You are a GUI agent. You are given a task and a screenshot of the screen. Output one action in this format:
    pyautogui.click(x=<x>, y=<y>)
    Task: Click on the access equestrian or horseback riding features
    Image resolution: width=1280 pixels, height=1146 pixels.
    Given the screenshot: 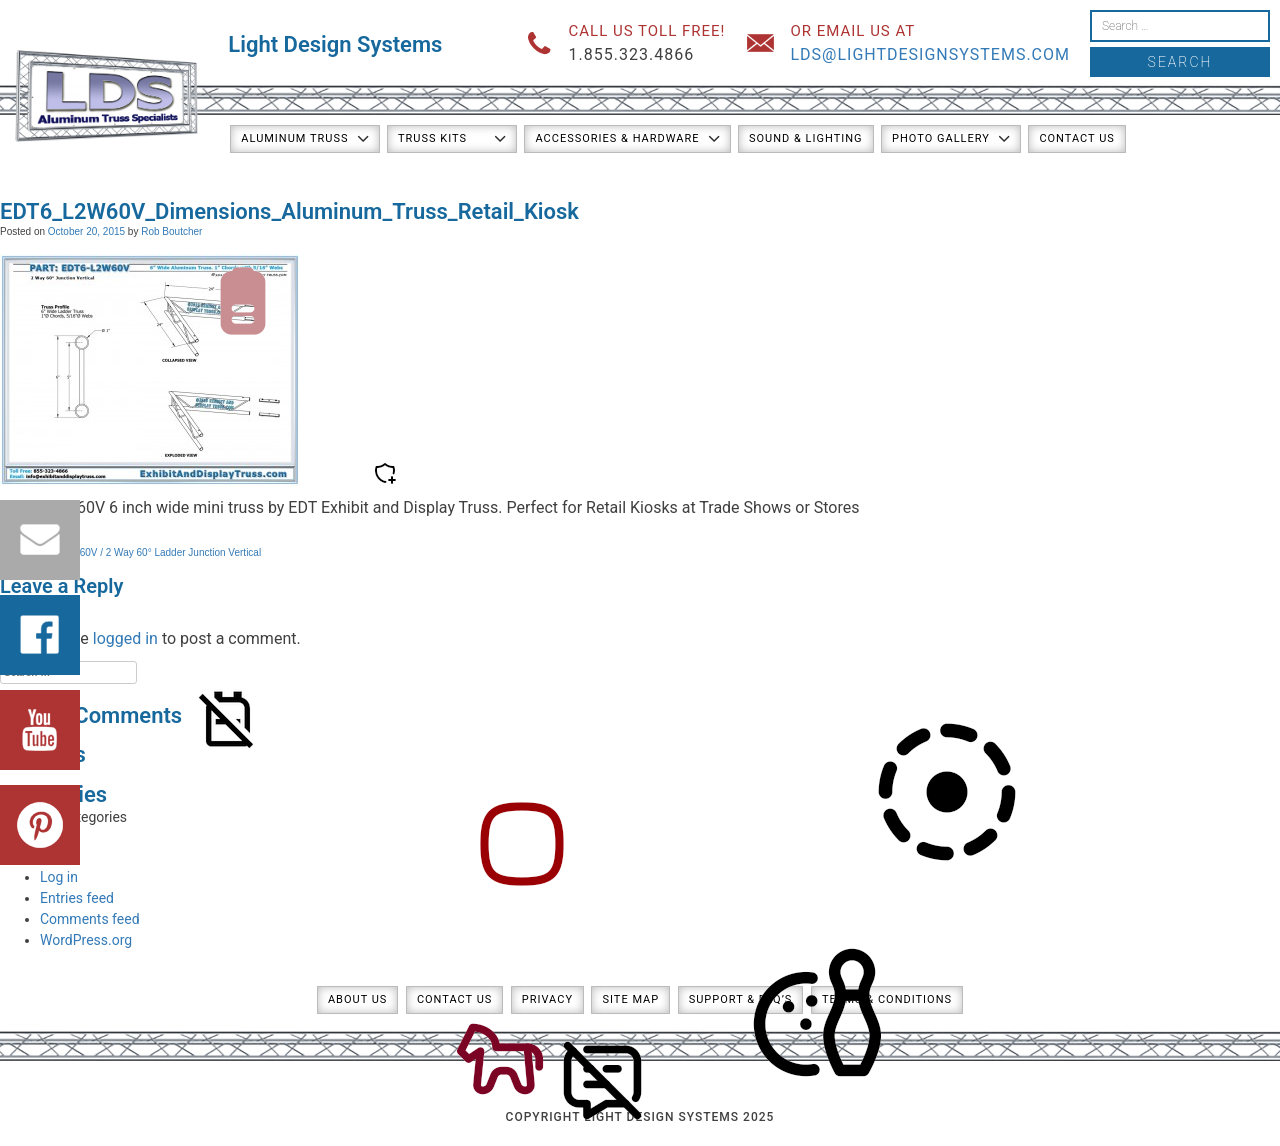 What is the action you would take?
    pyautogui.click(x=500, y=1059)
    